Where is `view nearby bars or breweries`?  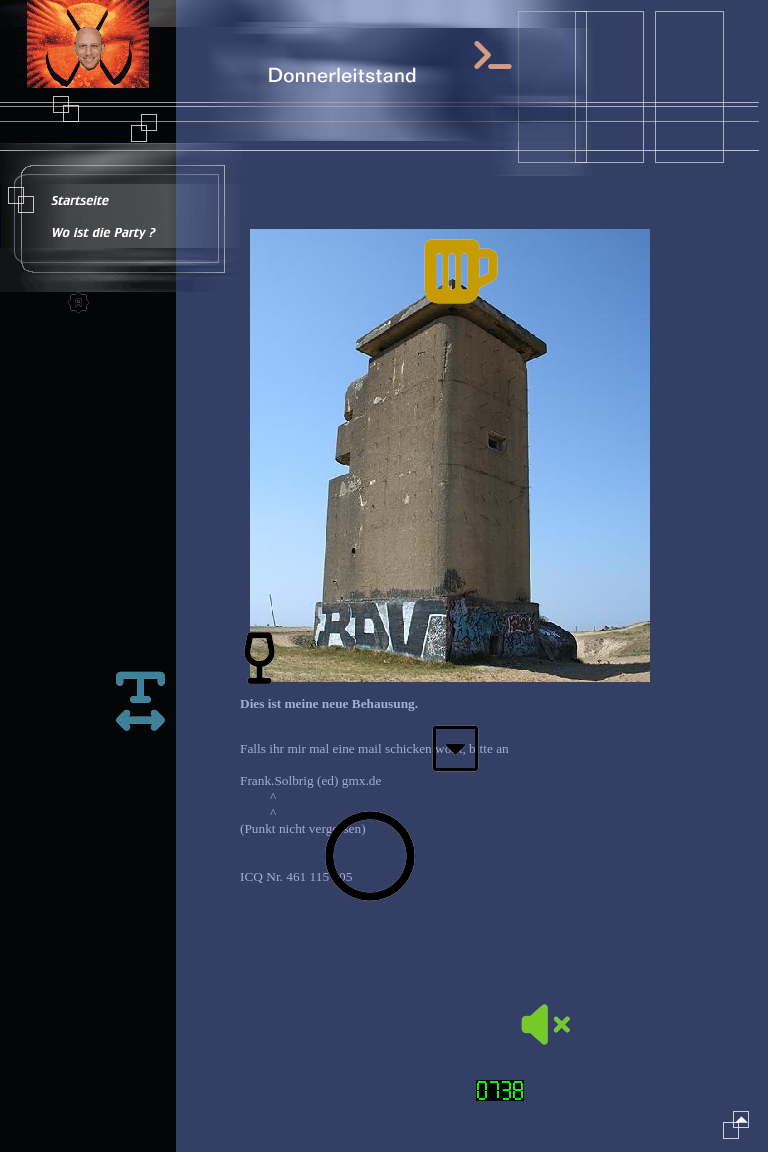
view nearby bars or breweries is located at coordinates (456, 271).